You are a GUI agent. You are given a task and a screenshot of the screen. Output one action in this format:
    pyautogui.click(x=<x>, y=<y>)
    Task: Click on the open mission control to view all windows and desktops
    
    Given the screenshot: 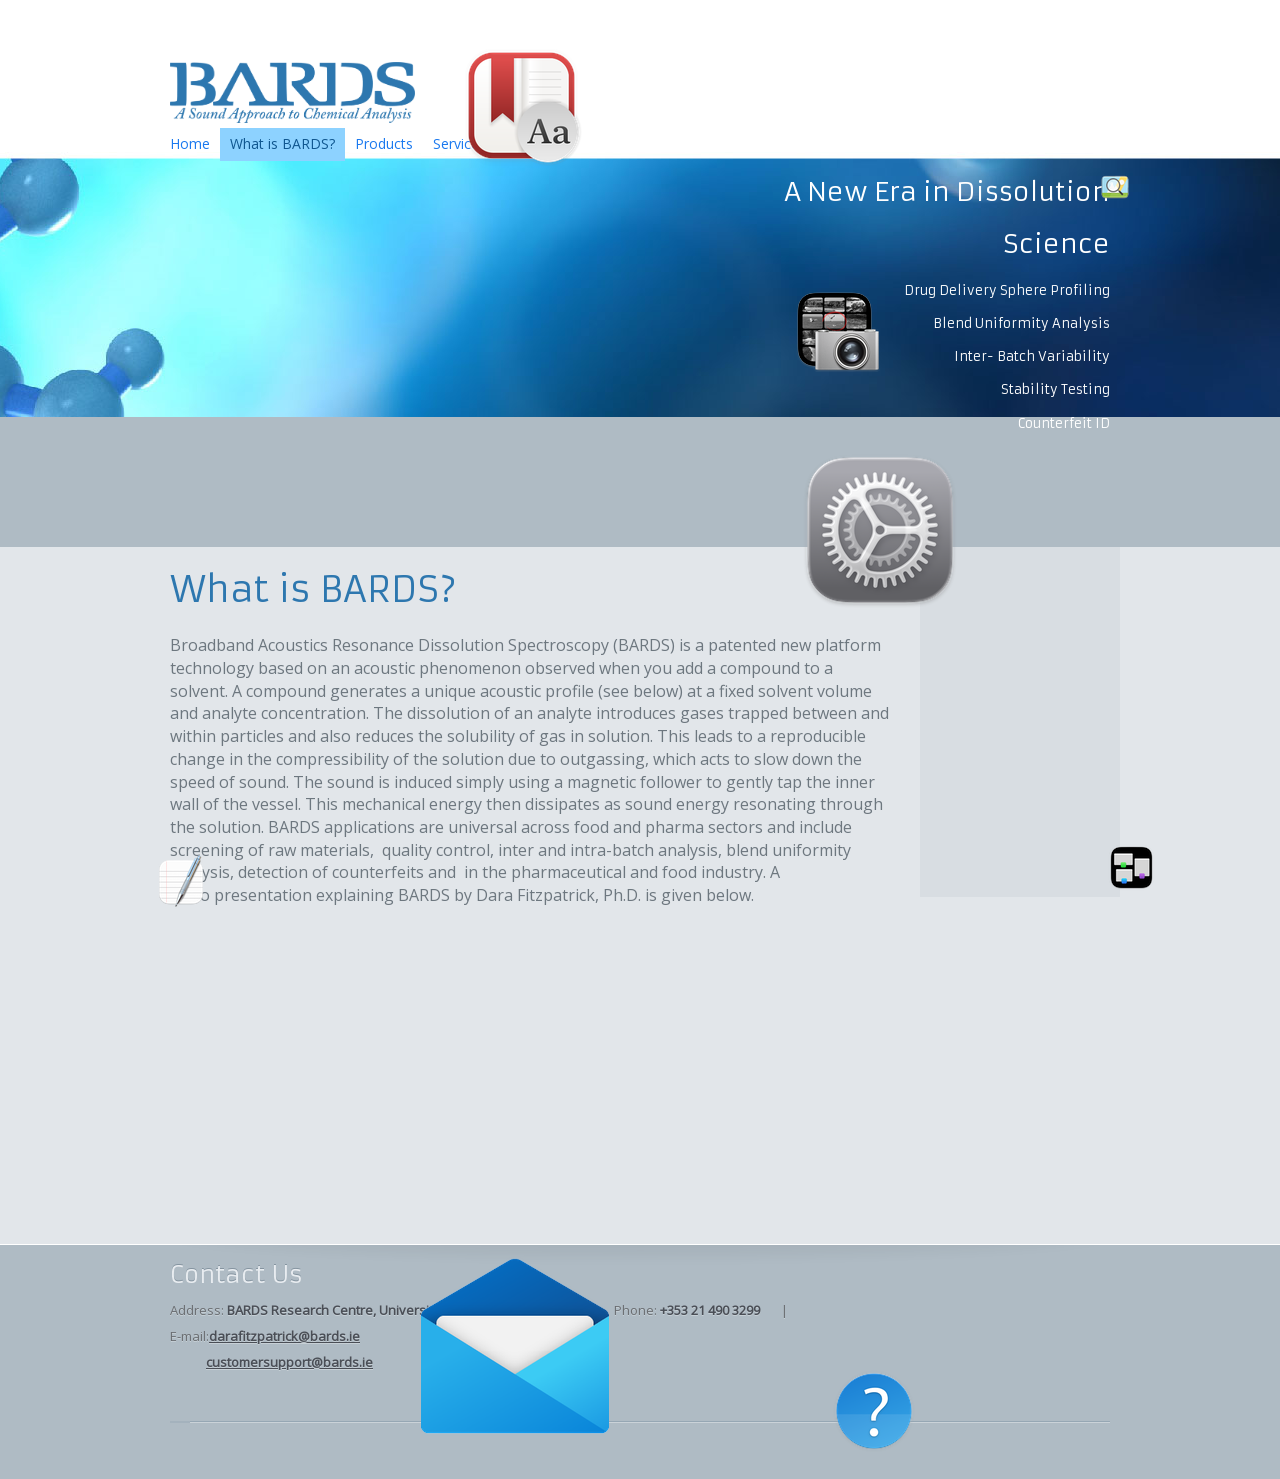 What is the action you would take?
    pyautogui.click(x=1131, y=867)
    